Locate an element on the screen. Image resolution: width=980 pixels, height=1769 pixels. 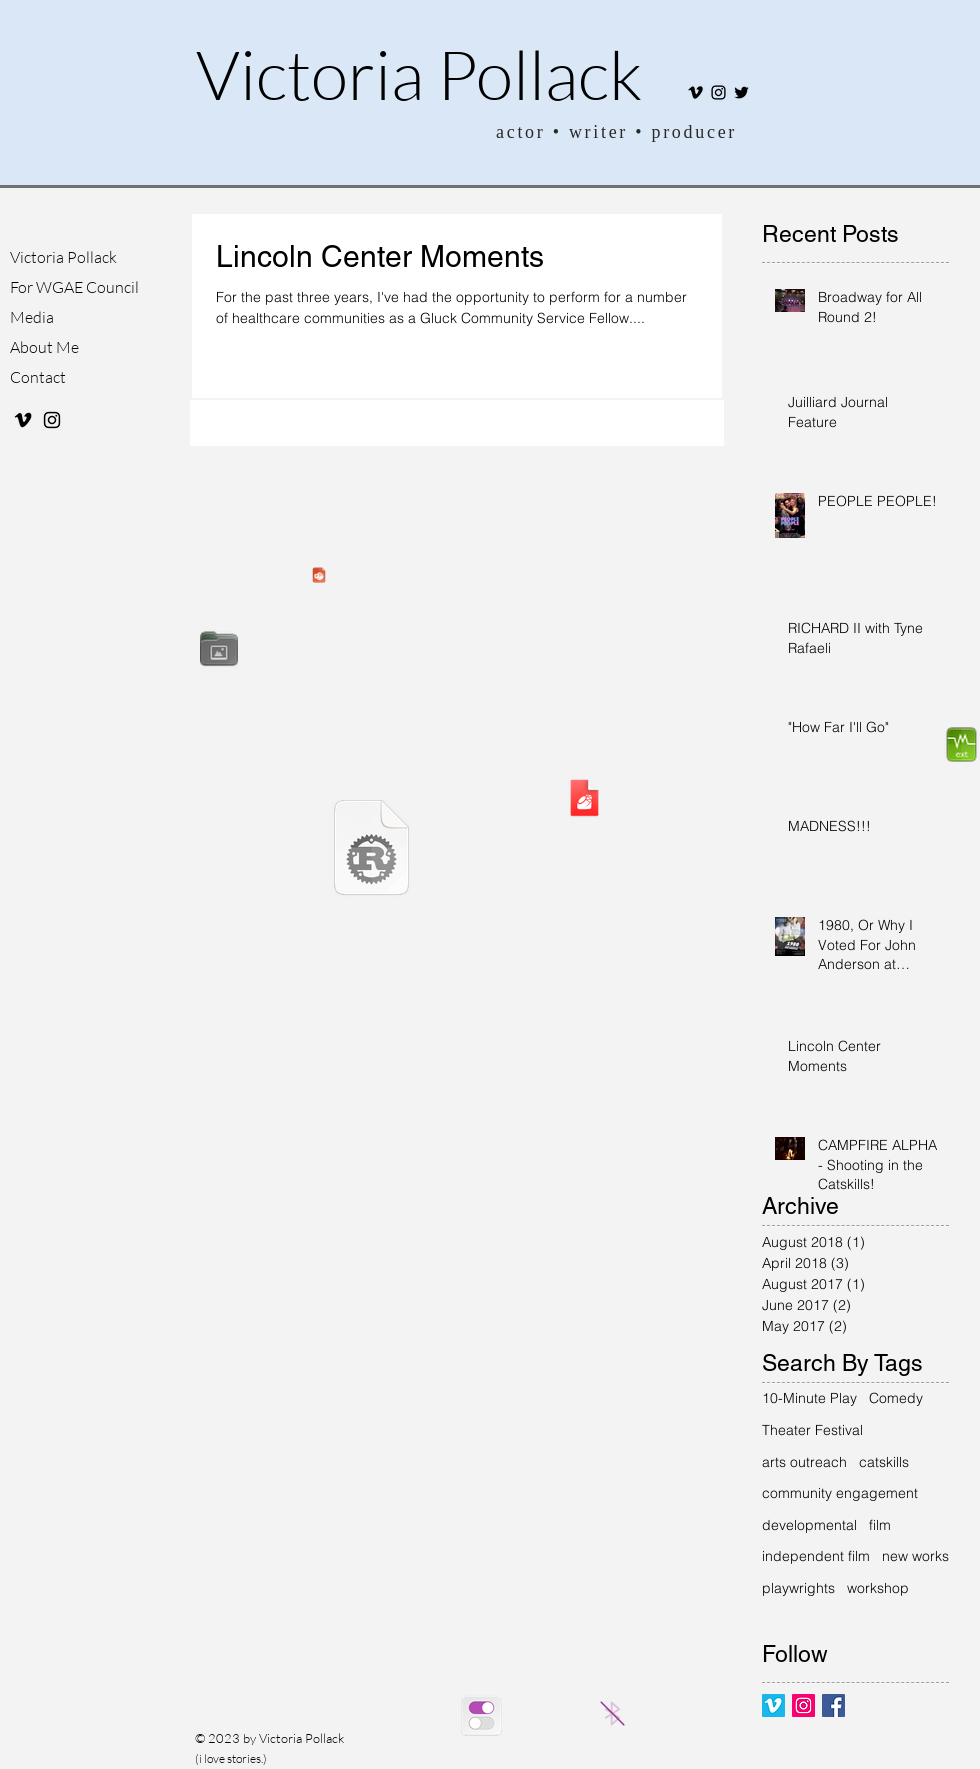
indicates bluetooth is turned off or disabled is located at coordinates (612, 1713).